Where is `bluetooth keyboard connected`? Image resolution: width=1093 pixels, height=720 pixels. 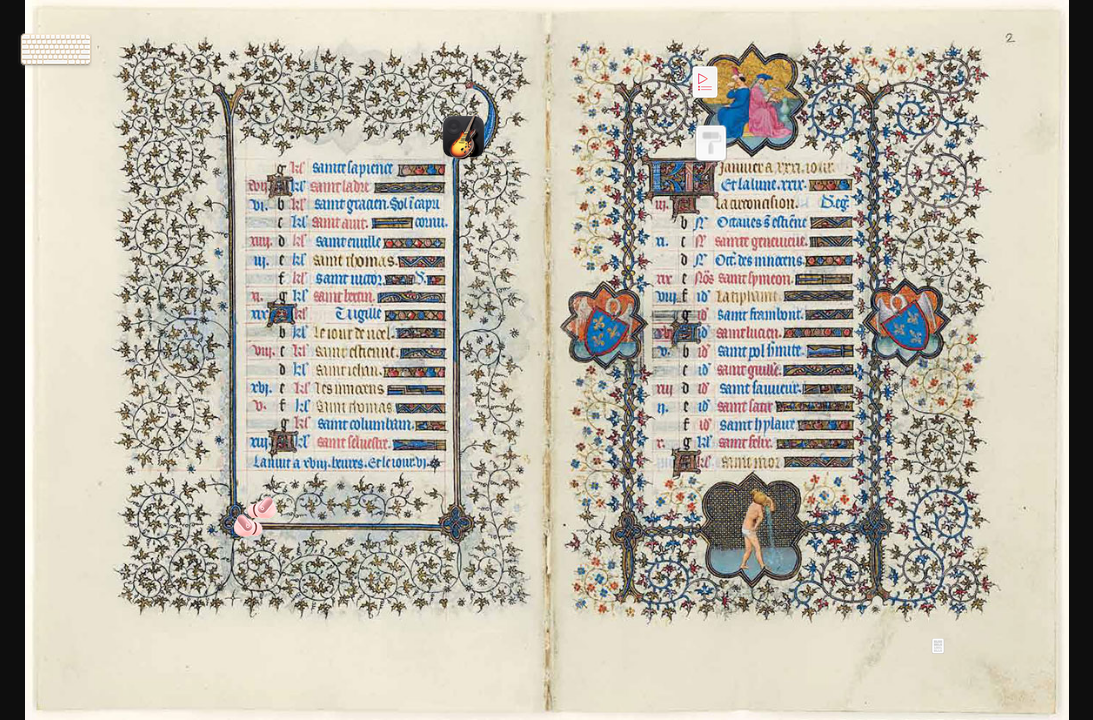
bluetooth keyboard connected is located at coordinates (56, 50).